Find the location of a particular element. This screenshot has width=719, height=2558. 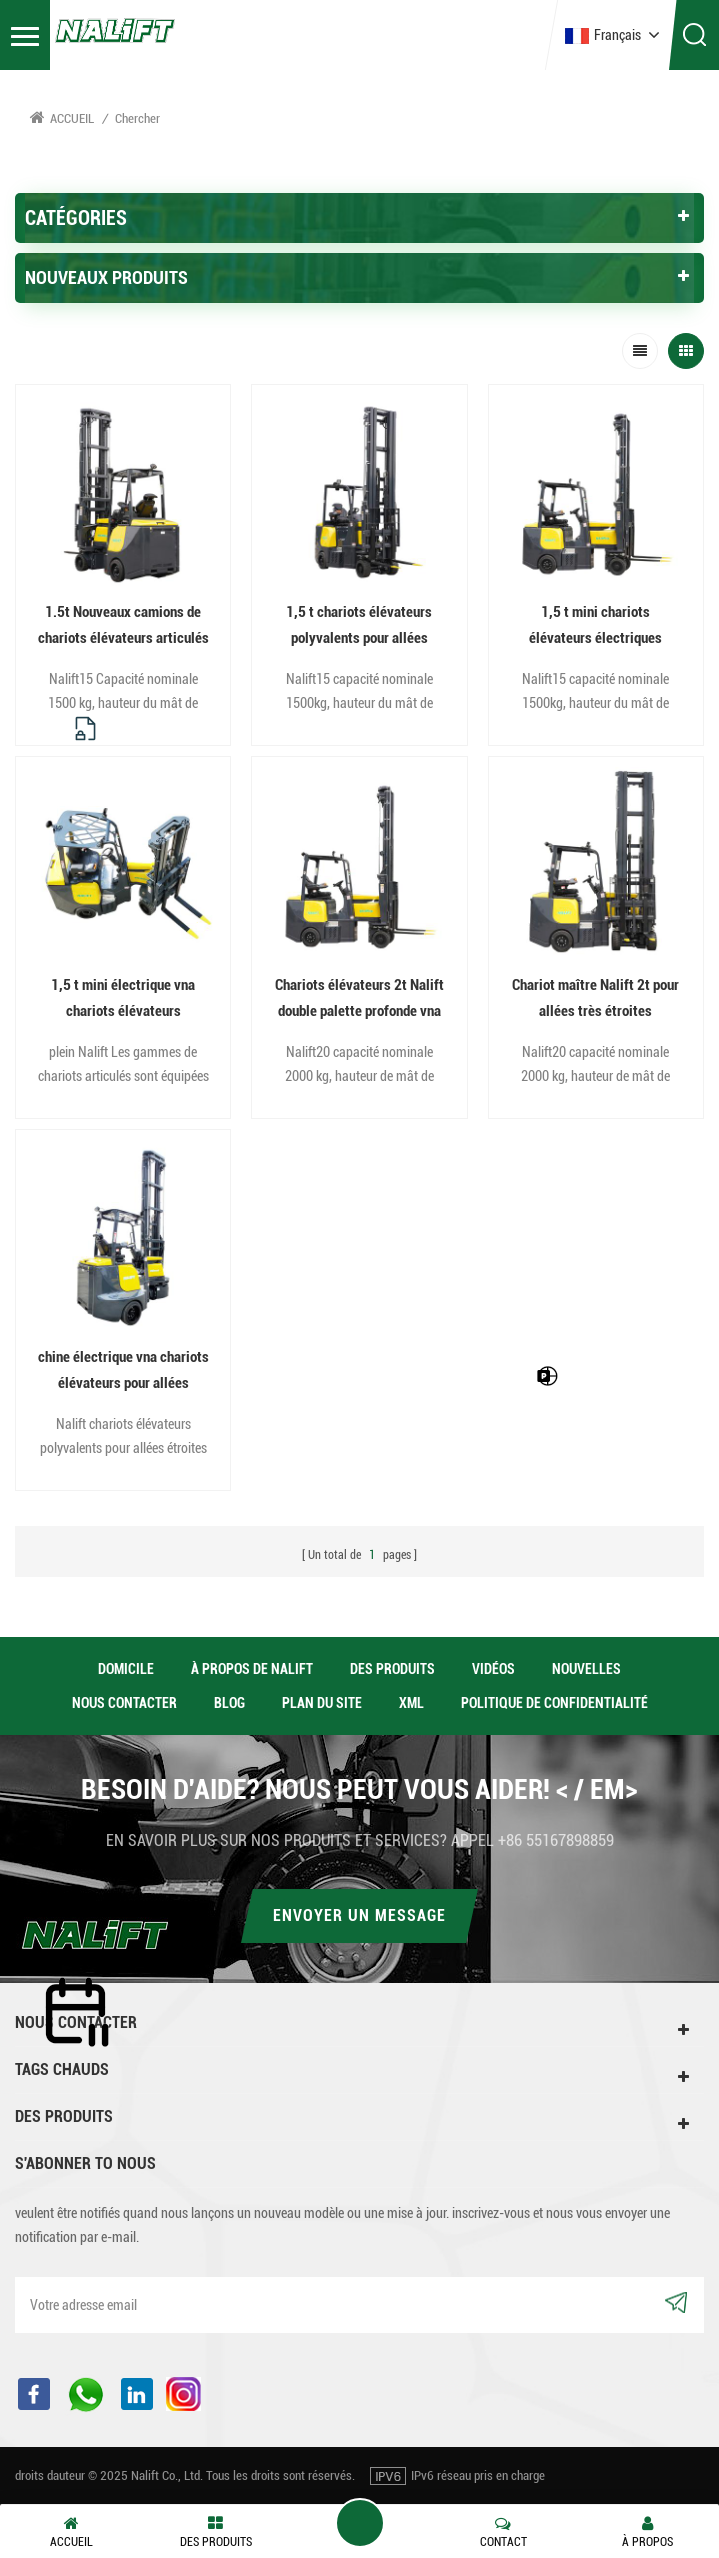

open Microsoft PowerPoint is located at coordinates (547, 1376).